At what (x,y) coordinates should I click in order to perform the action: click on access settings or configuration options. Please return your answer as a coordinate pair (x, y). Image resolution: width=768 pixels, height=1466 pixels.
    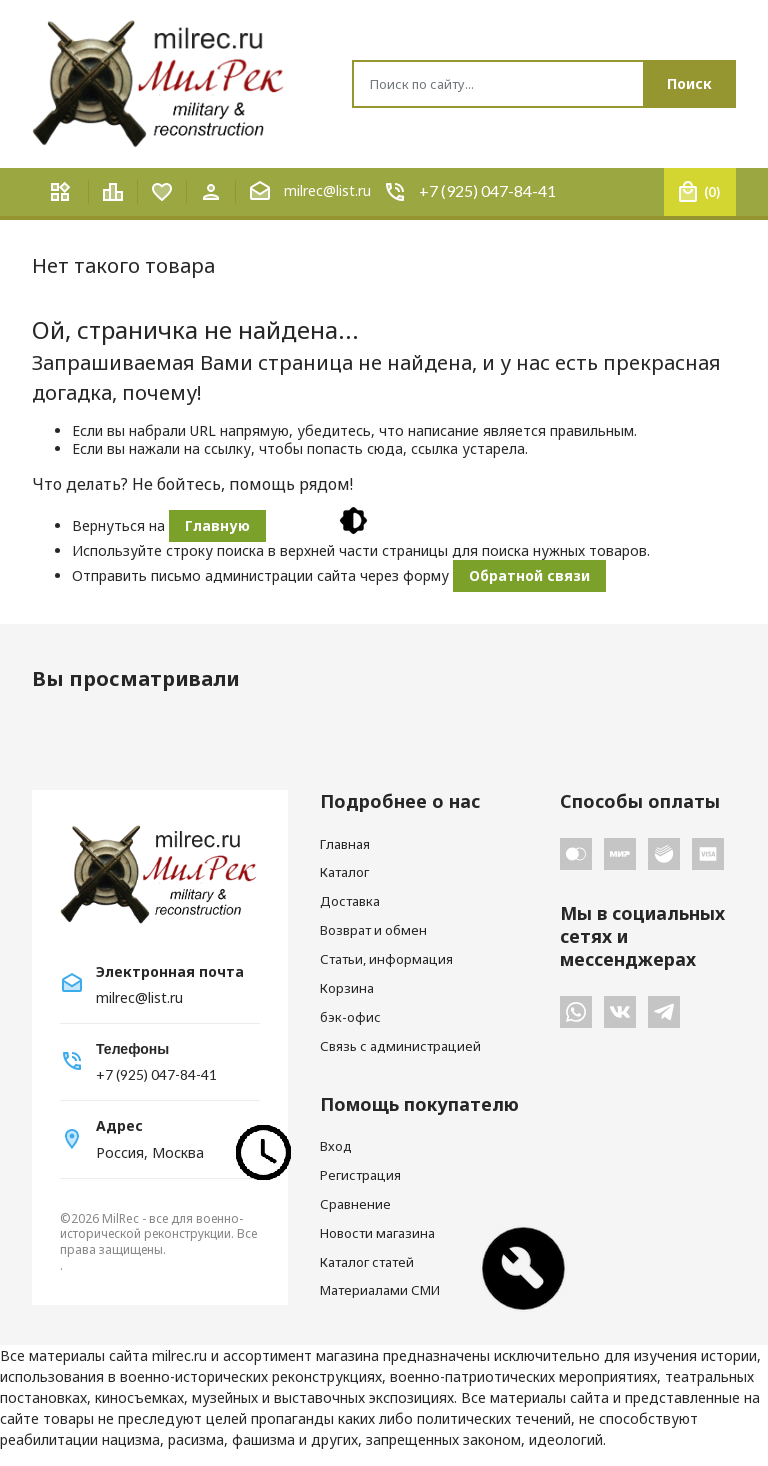
    Looking at the image, I should click on (523, 1268).